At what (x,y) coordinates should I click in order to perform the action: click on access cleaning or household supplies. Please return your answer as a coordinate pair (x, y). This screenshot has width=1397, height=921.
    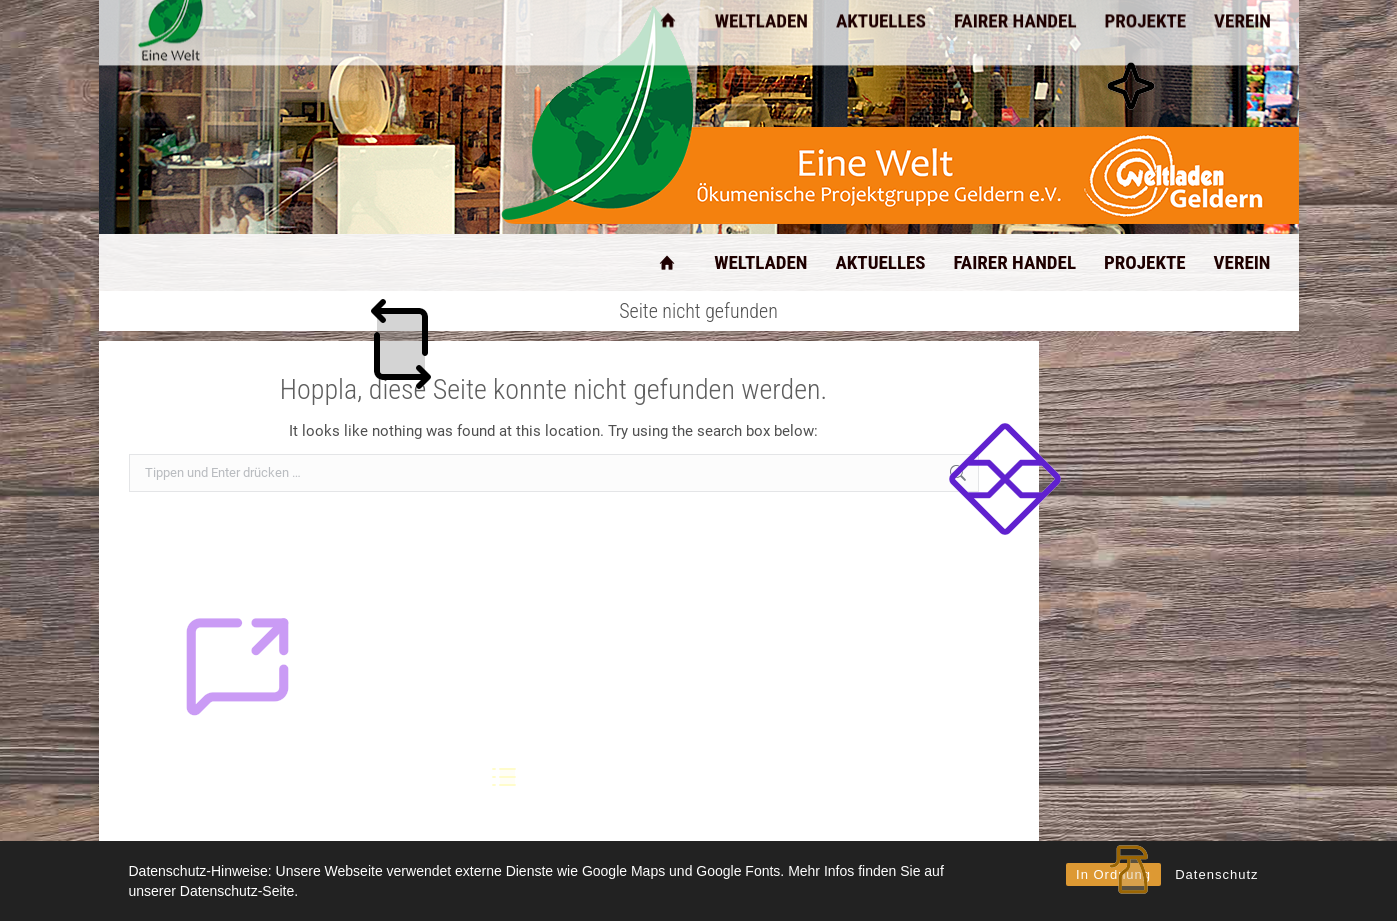
    Looking at the image, I should click on (1130, 869).